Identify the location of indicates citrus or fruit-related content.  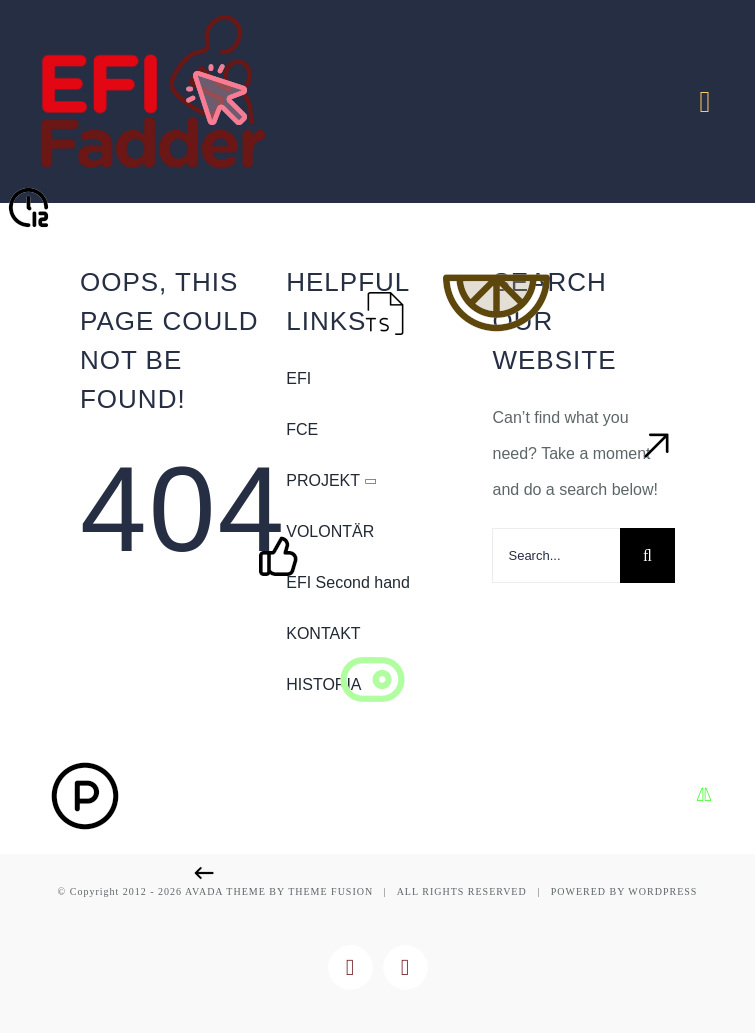
(496, 294).